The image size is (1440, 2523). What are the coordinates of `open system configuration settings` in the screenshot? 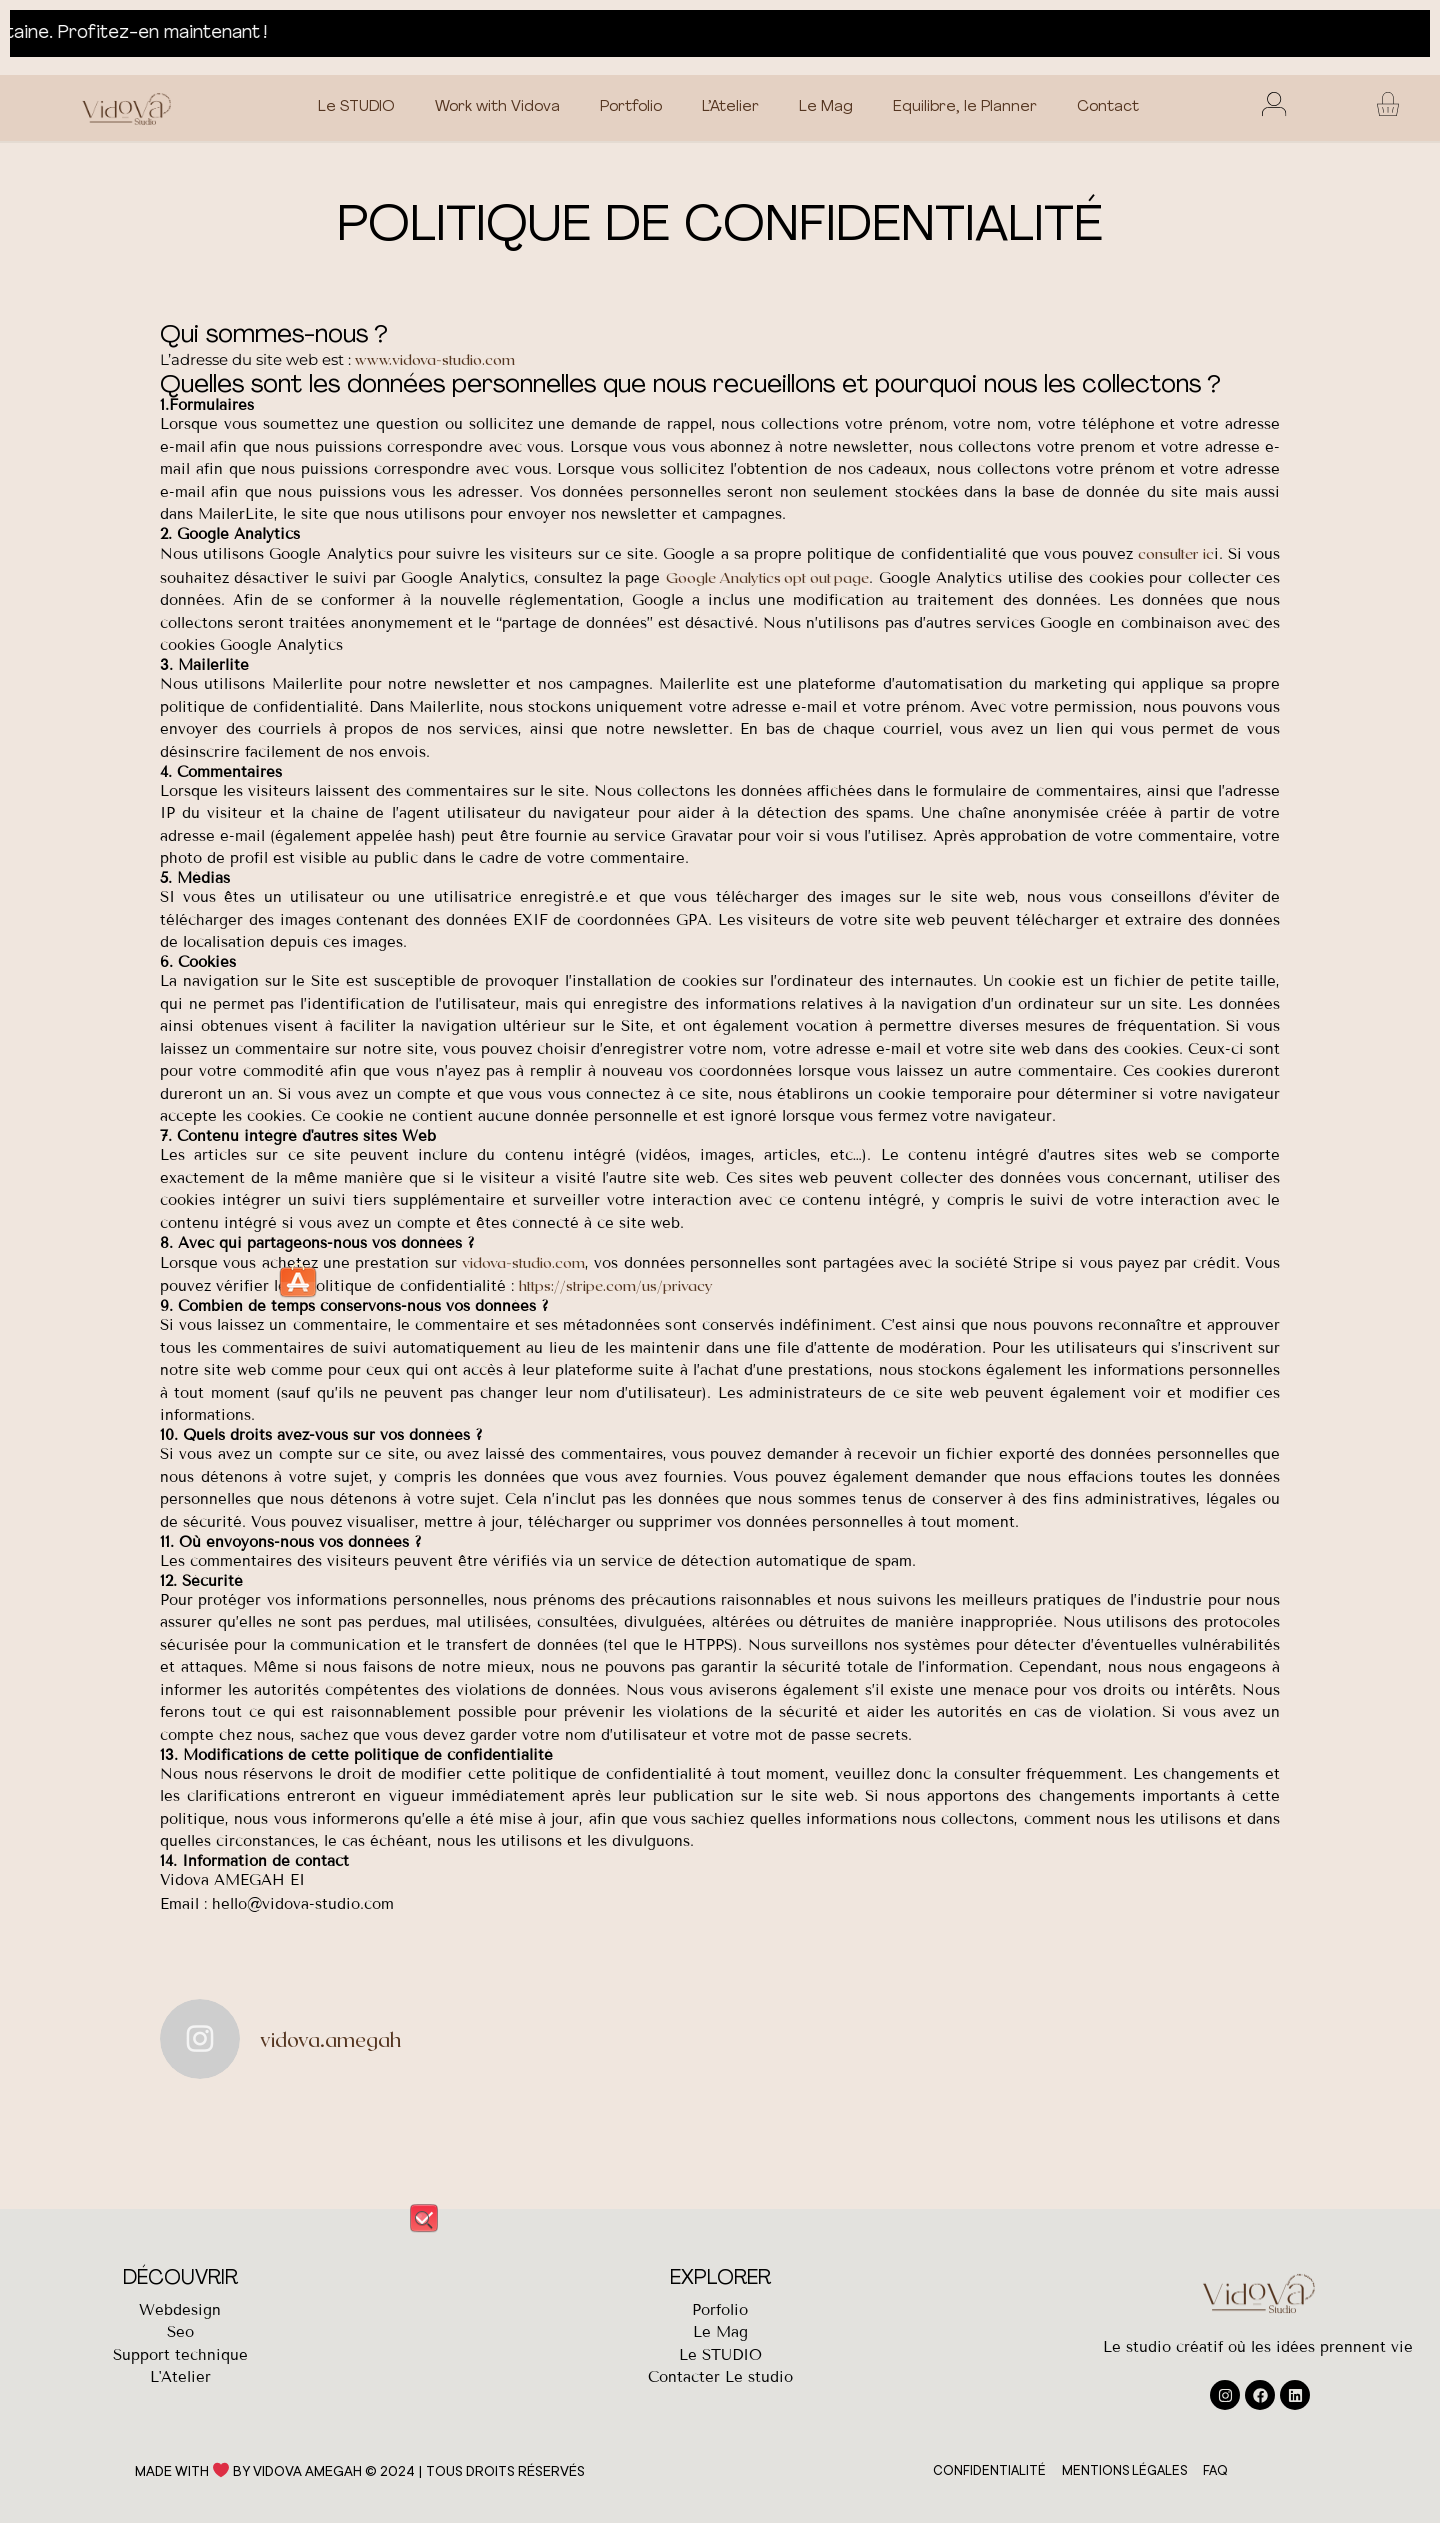 It's located at (424, 2218).